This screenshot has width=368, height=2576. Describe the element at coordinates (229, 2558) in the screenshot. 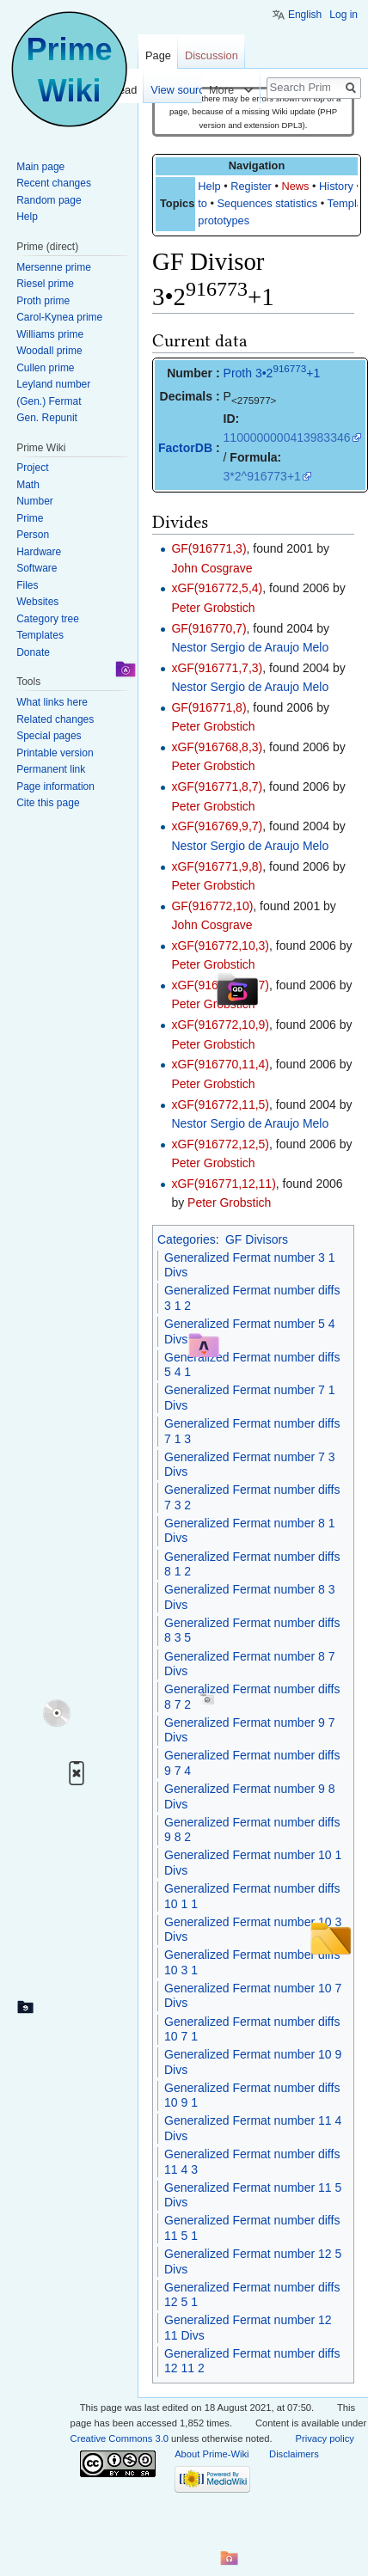

I see `open audacity project files folder` at that location.